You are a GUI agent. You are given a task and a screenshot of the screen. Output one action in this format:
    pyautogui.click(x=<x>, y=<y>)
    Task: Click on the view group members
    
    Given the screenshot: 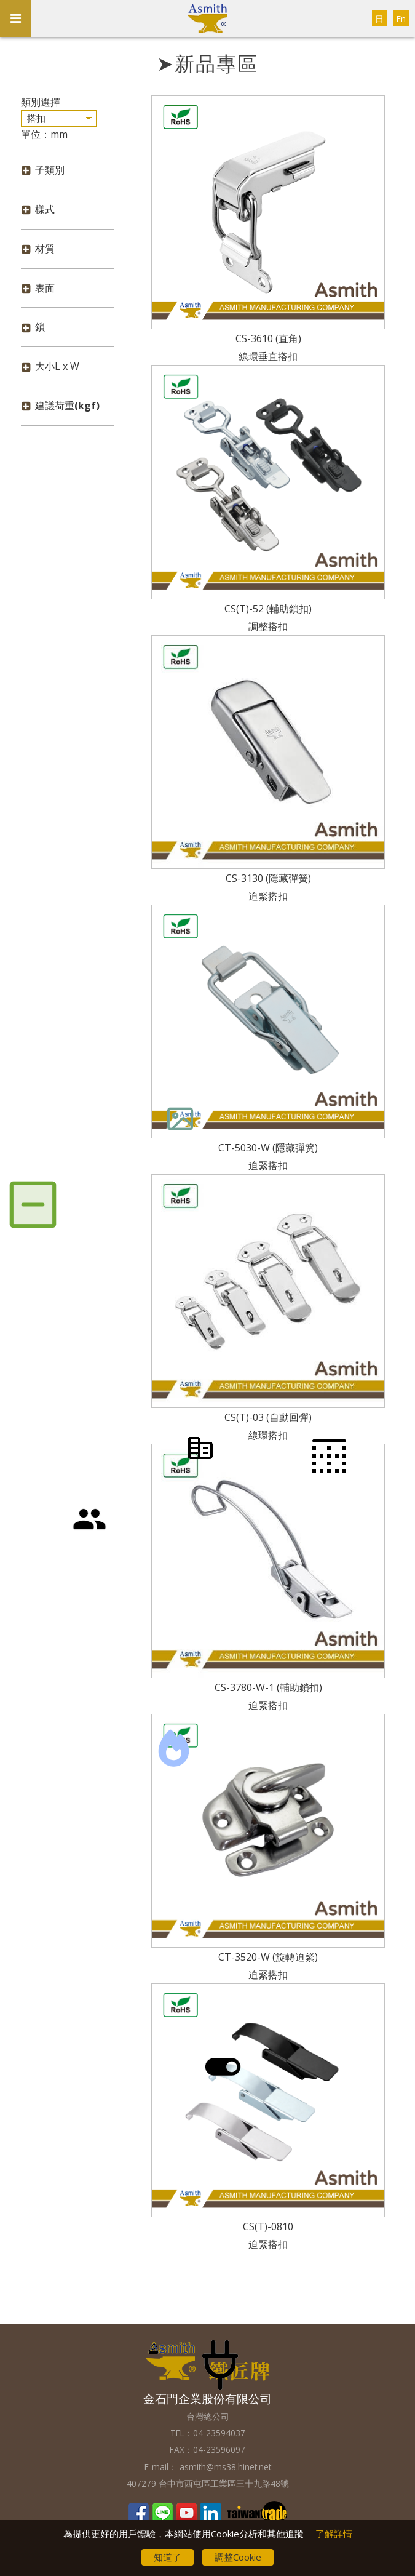 What is the action you would take?
    pyautogui.click(x=89, y=1519)
    